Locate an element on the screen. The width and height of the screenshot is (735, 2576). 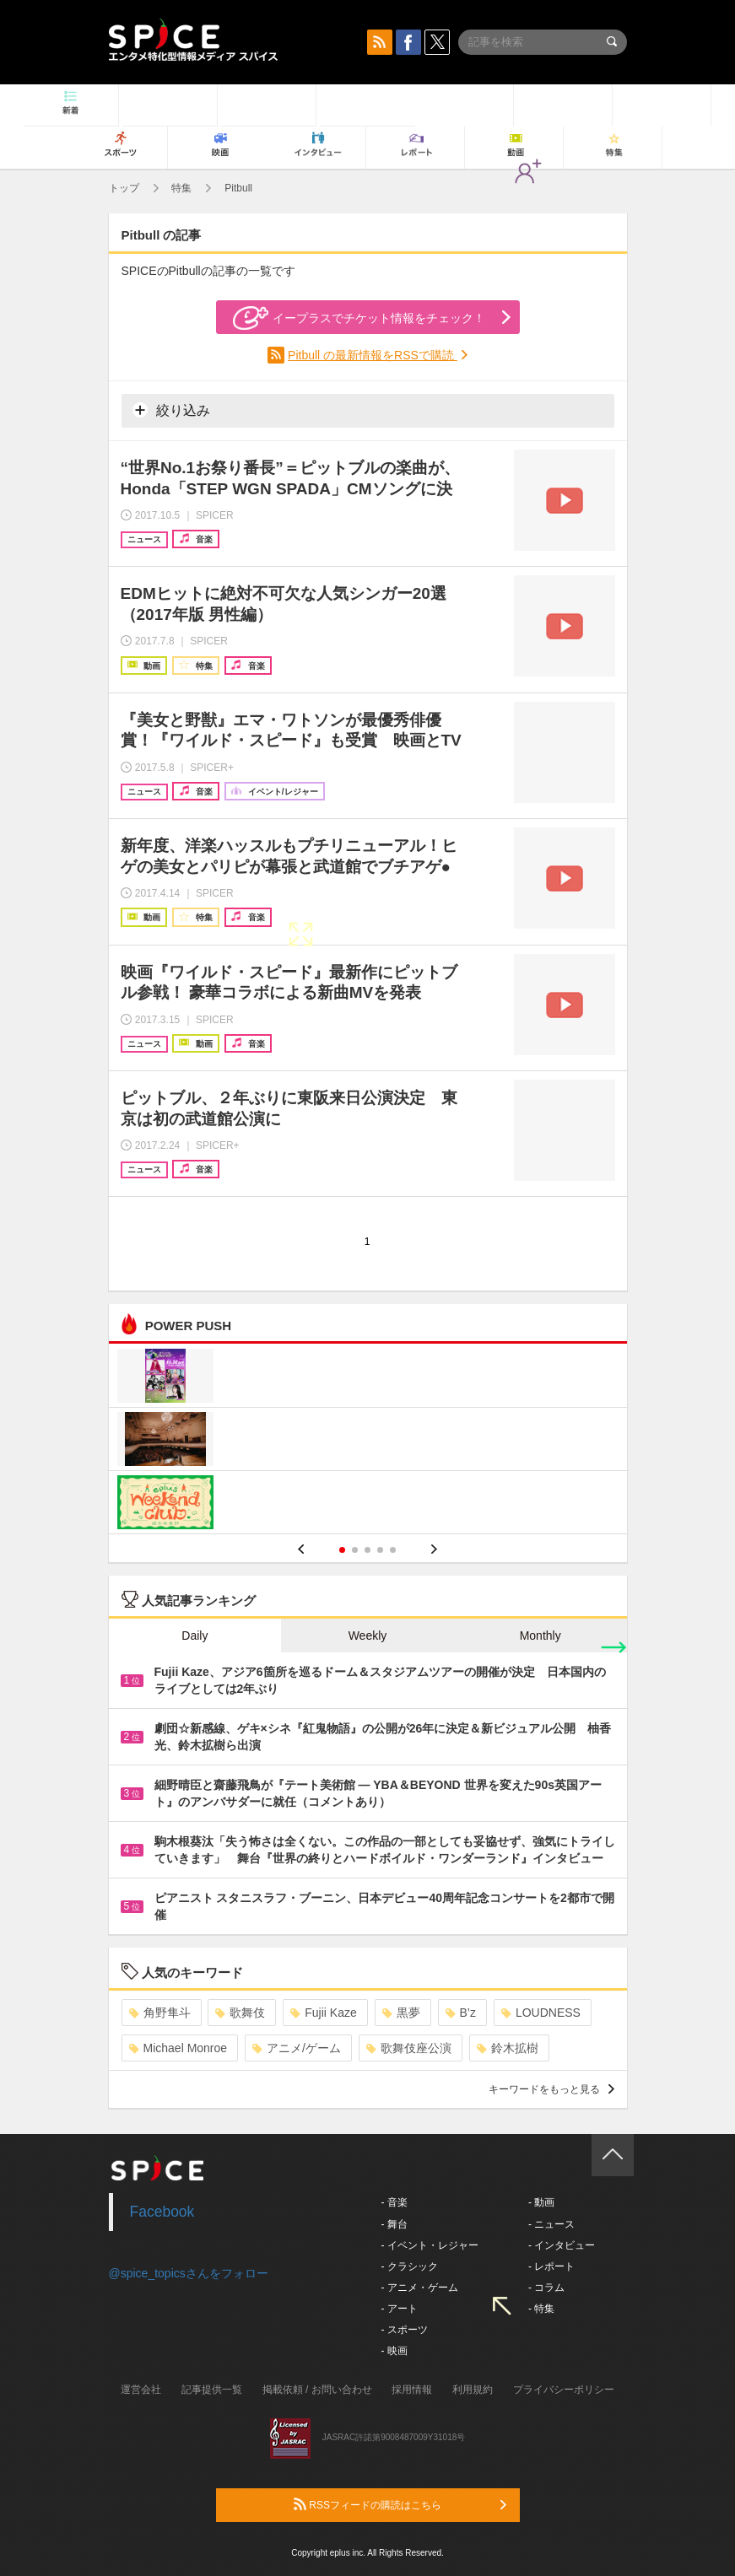
add a new user or contact is located at coordinates (528, 172).